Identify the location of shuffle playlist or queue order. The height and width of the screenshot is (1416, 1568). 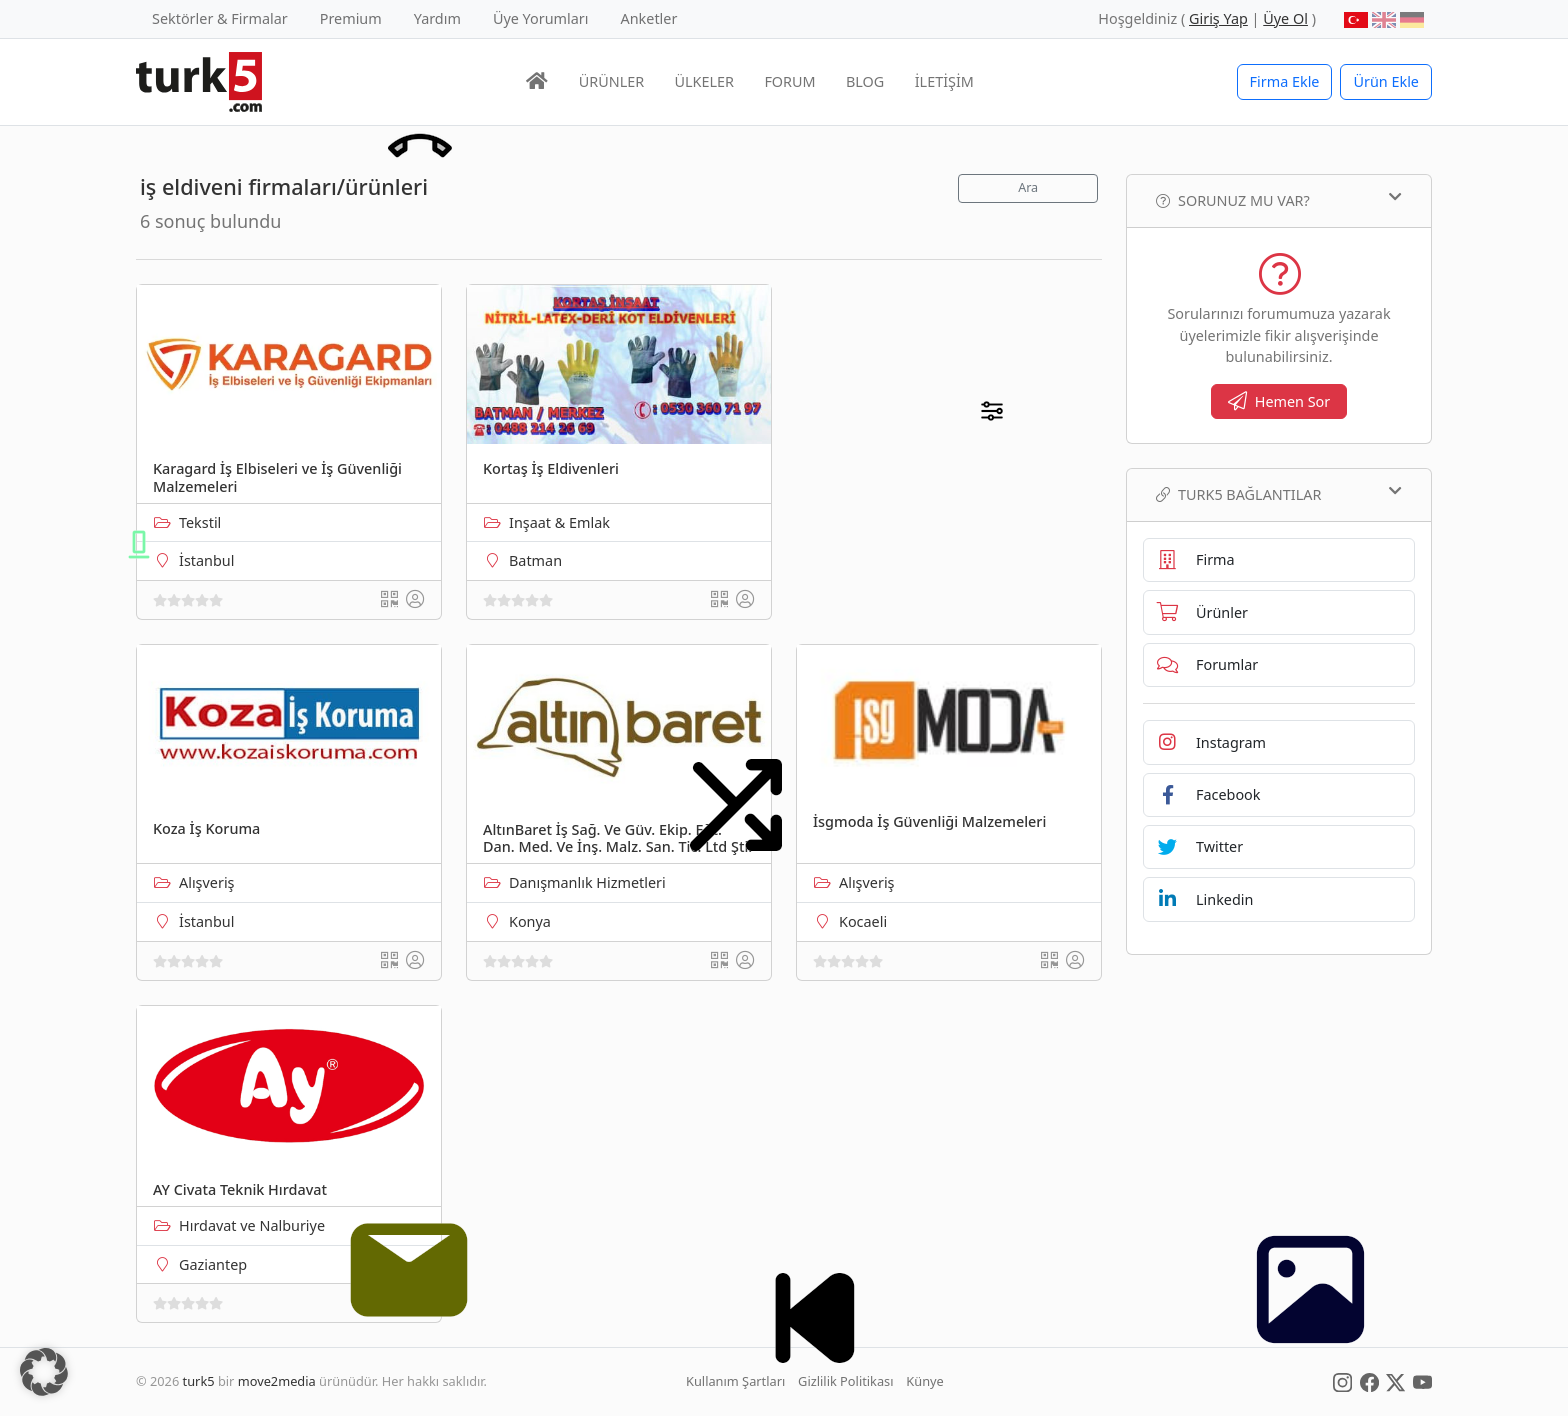
(736, 805).